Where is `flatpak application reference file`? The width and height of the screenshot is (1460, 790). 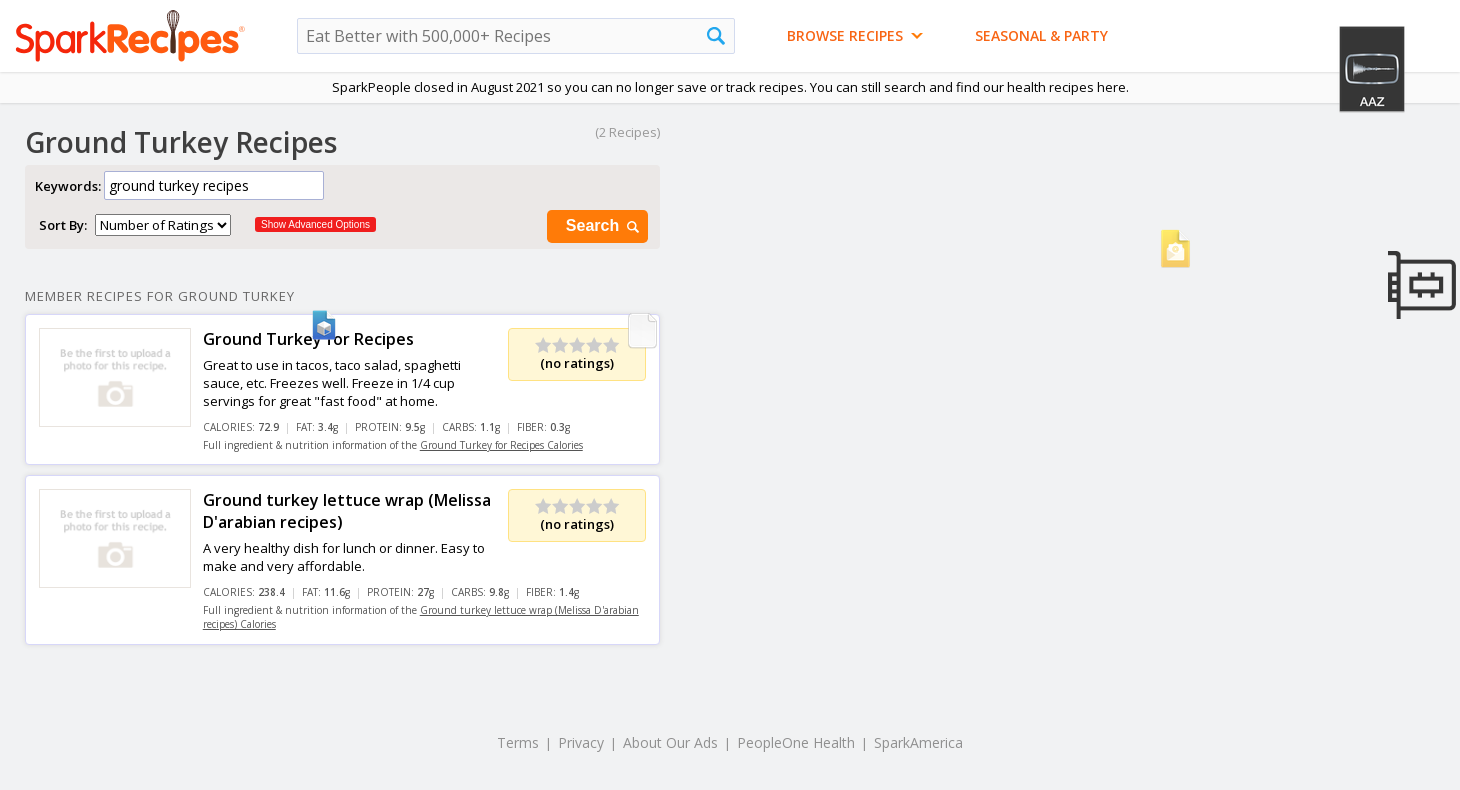
flatpak application reference file is located at coordinates (324, 325).